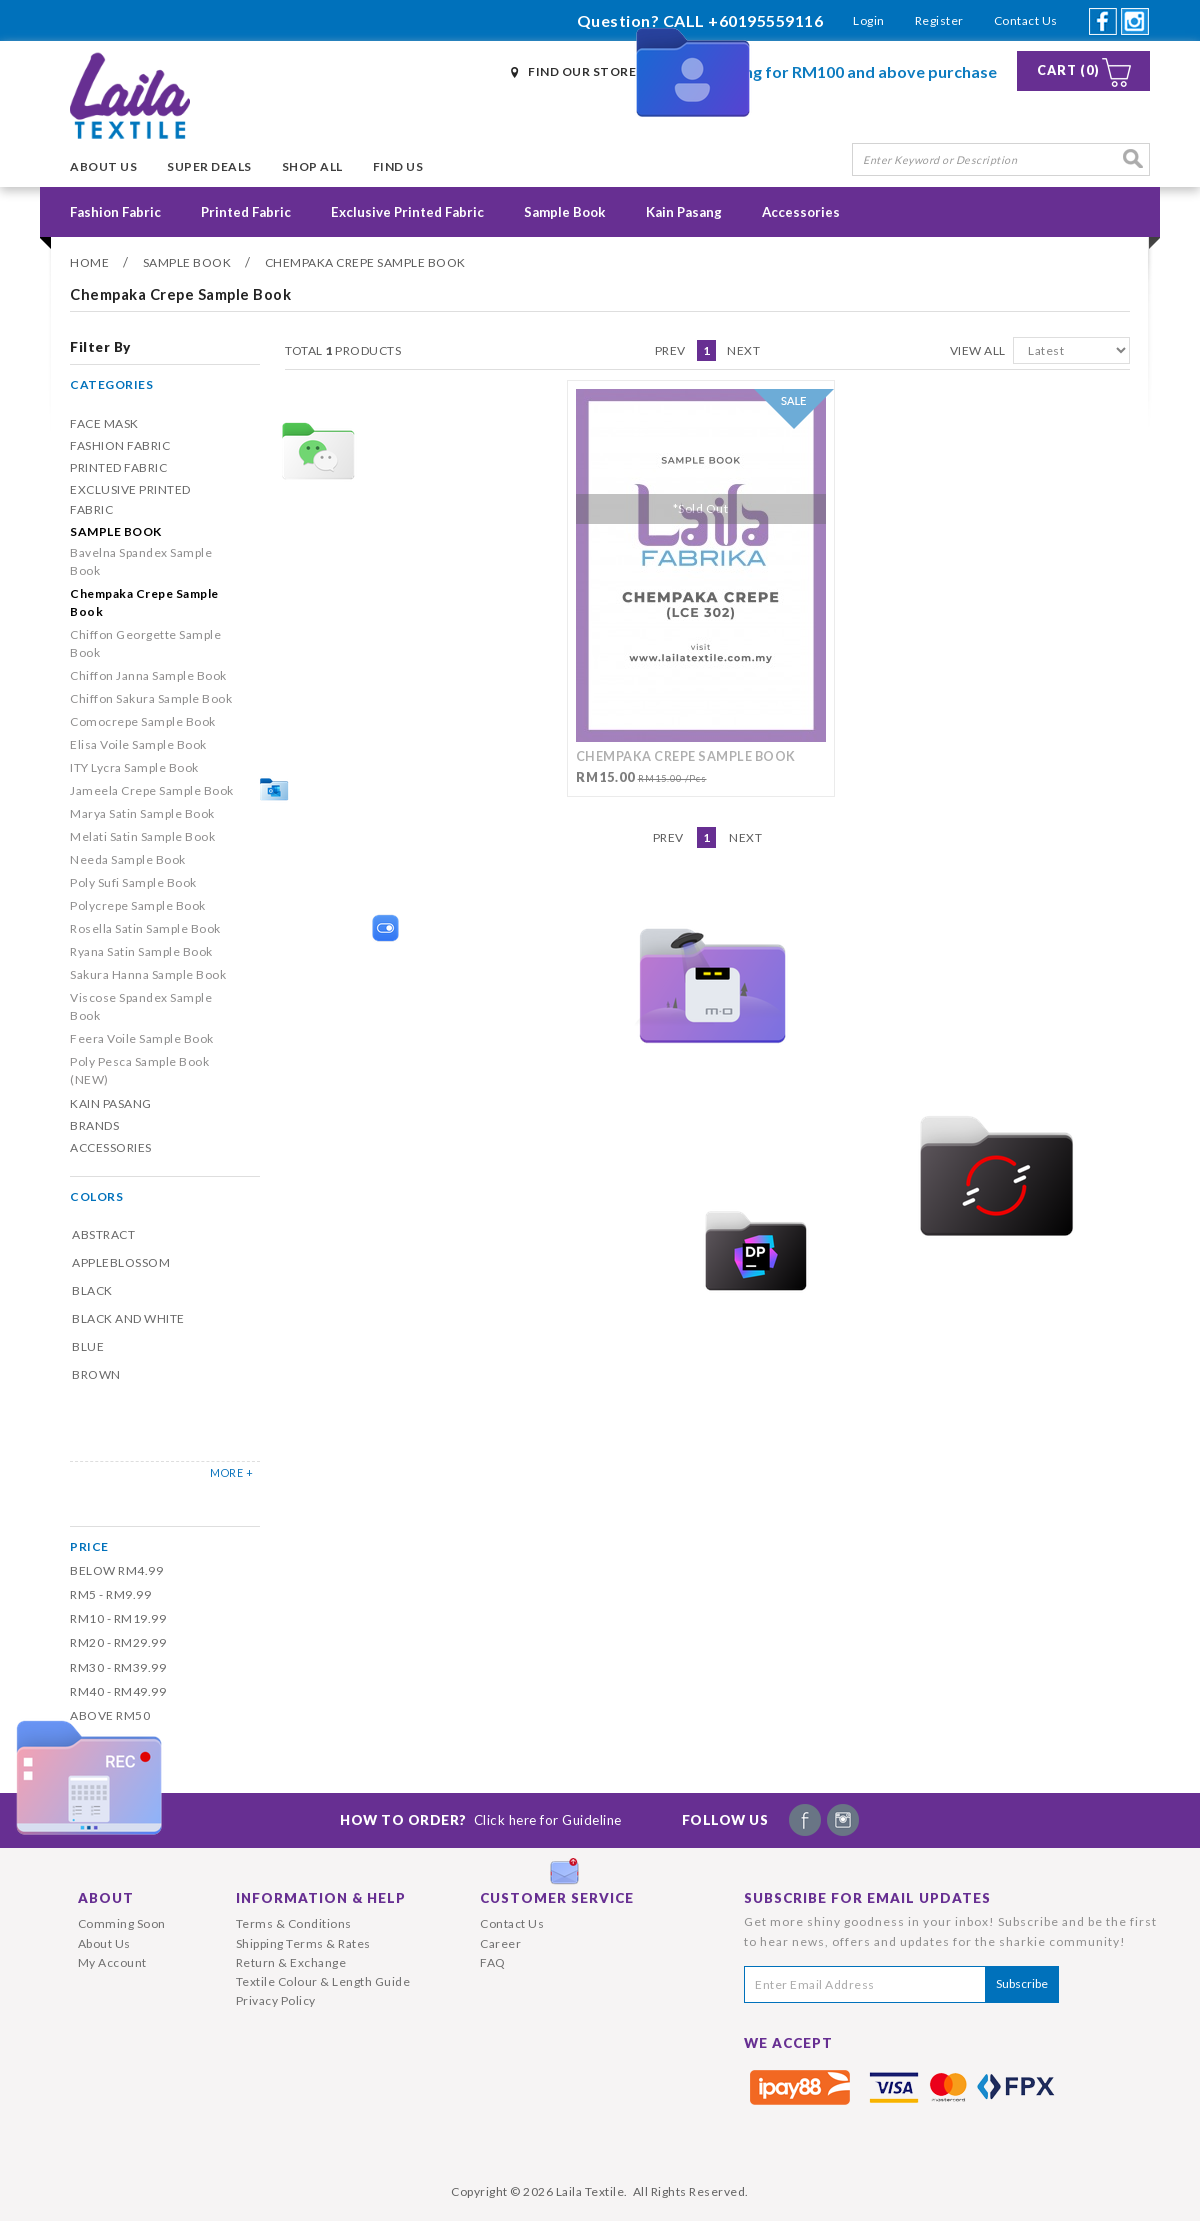 The width and height of the screenshot is (1200, 2221). Describe the element at coordinates (88, 1781) in the screenshot. I see `open folder containing screen recordings` at that location.